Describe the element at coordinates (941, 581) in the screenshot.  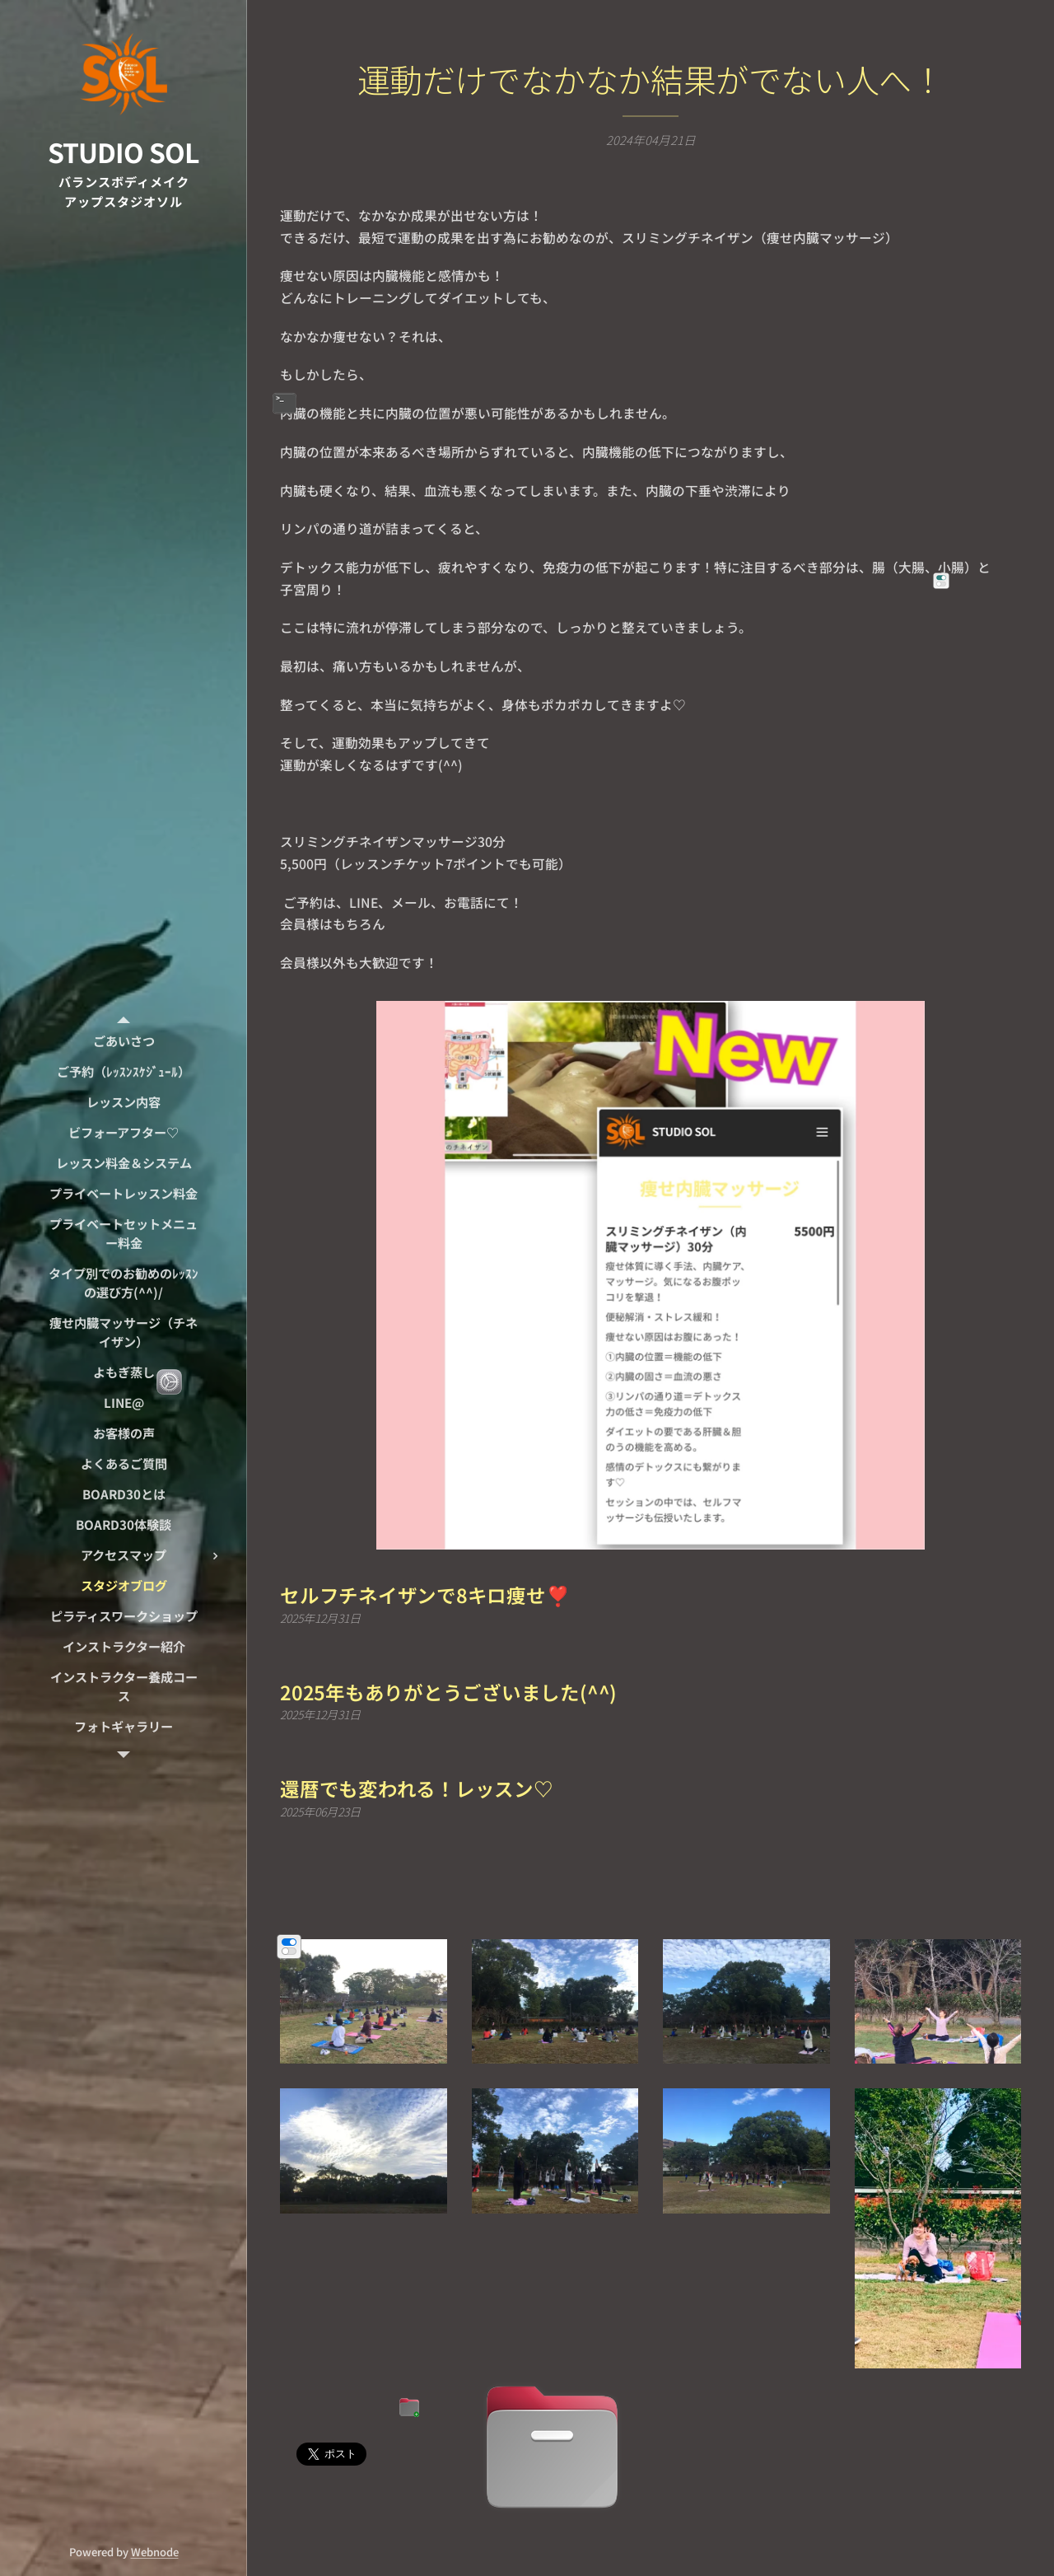
I see `open gnome tweaks to customize system settings` at that location.